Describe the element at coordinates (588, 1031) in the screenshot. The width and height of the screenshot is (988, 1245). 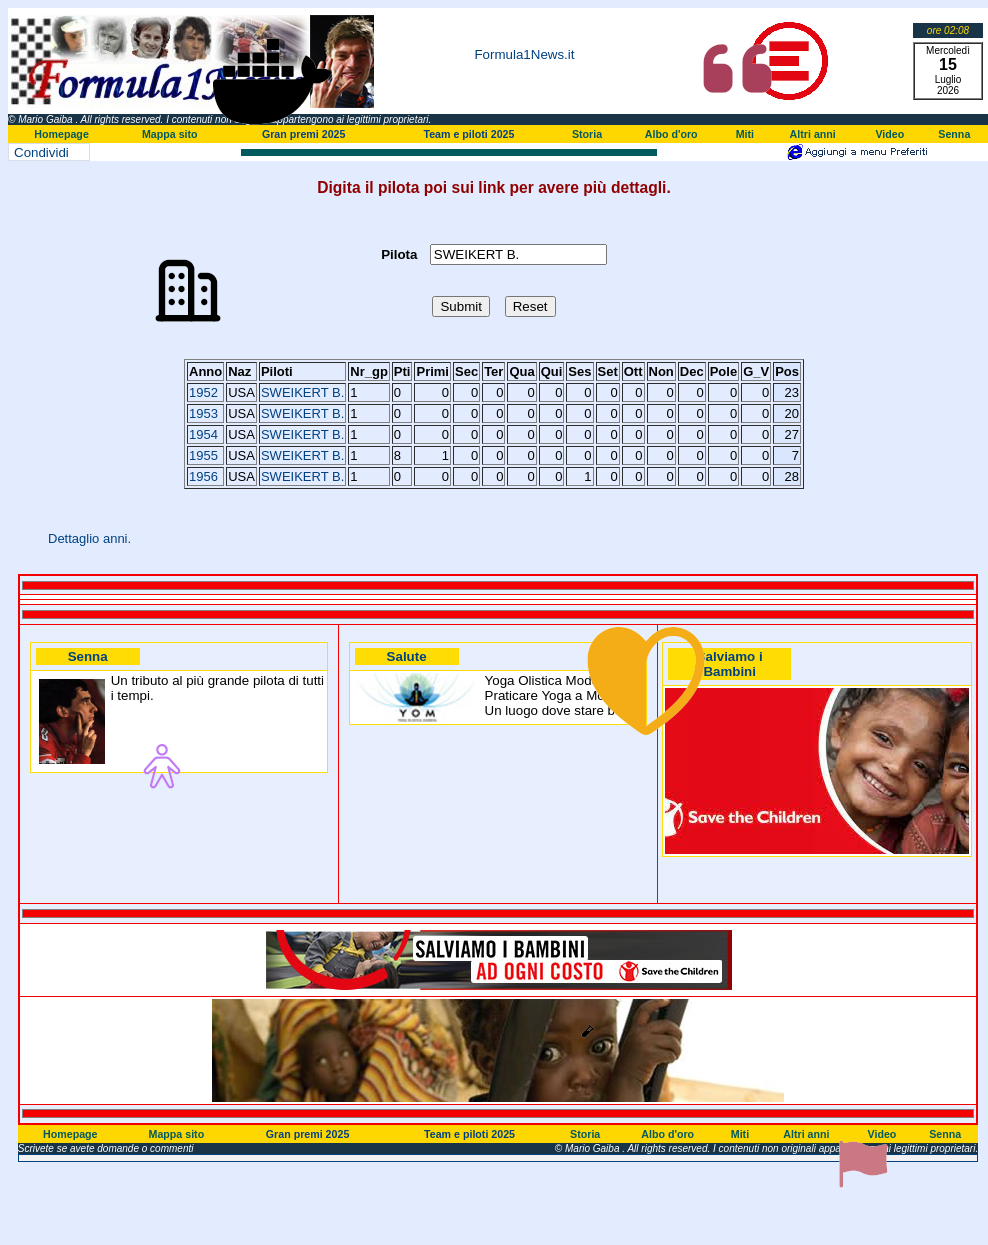
I see `view lab results or test samples` at that location.